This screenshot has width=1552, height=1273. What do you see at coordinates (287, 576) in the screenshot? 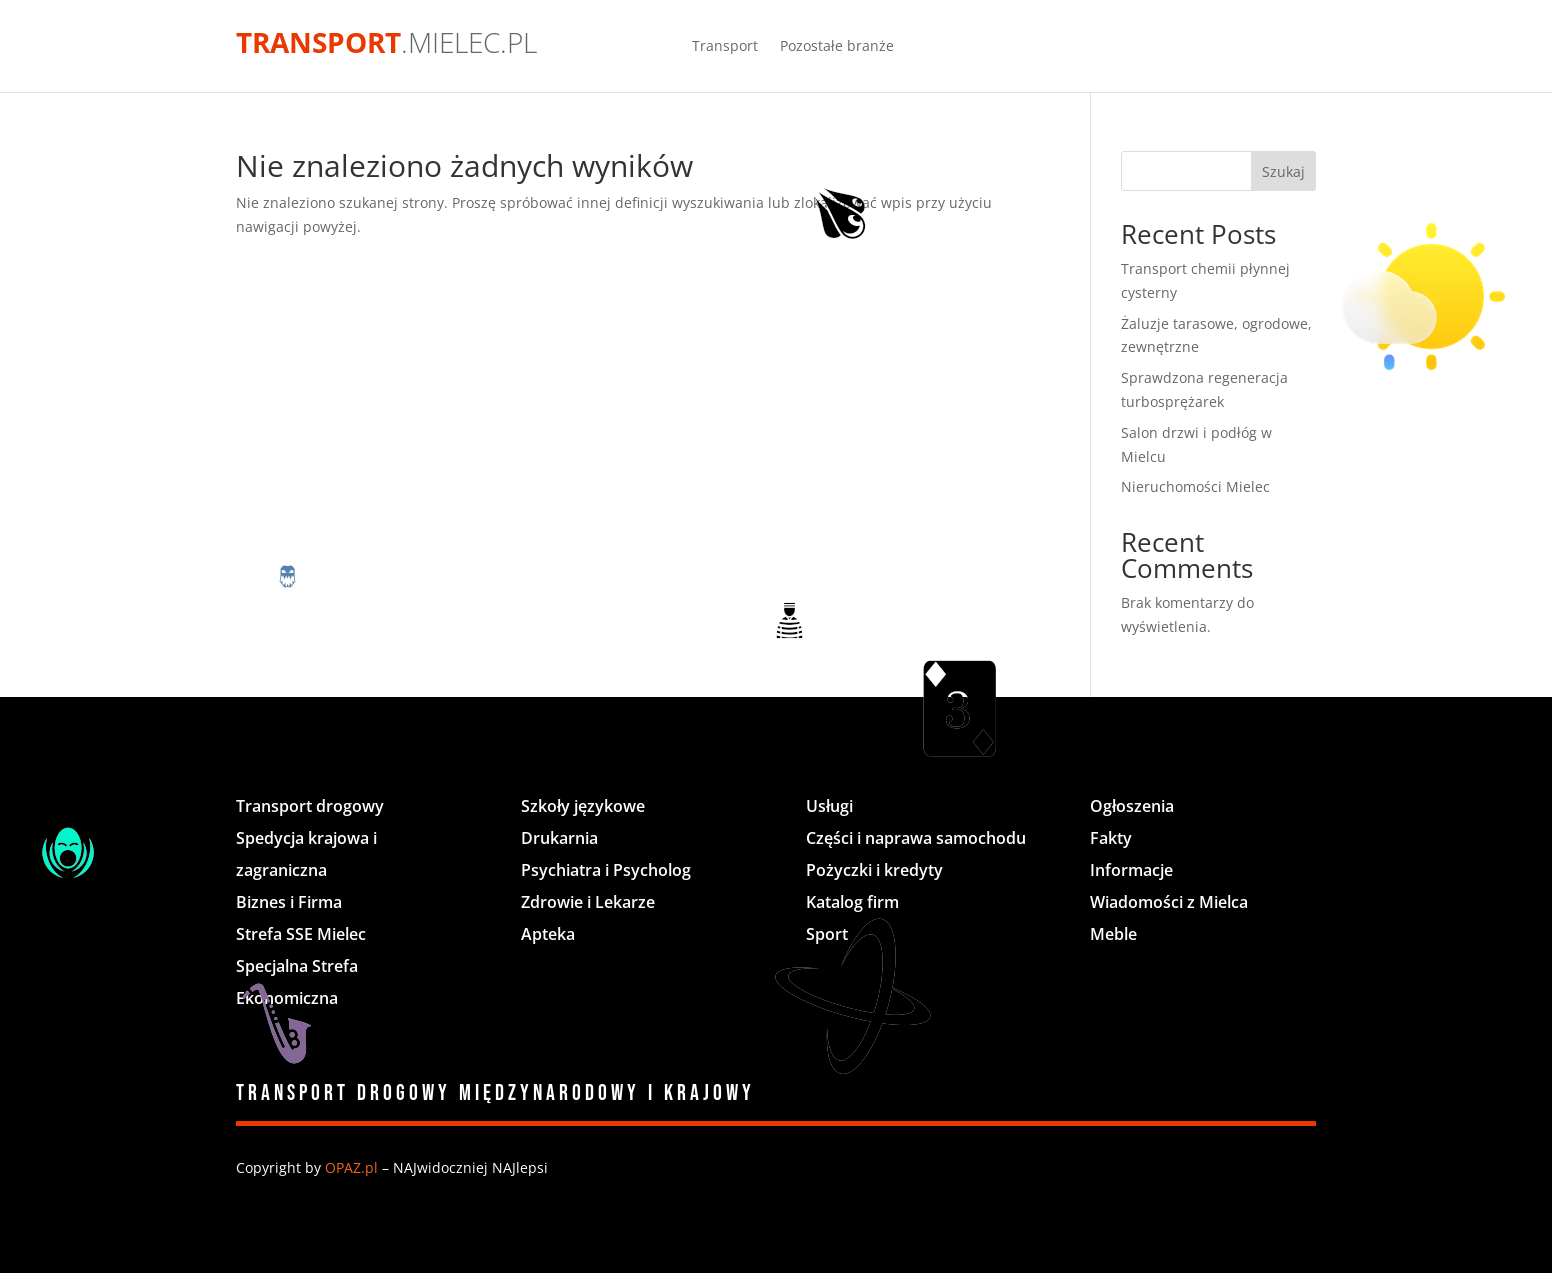
I see `select a trap or hazard in a game interface` at bounding box center [287, 576].